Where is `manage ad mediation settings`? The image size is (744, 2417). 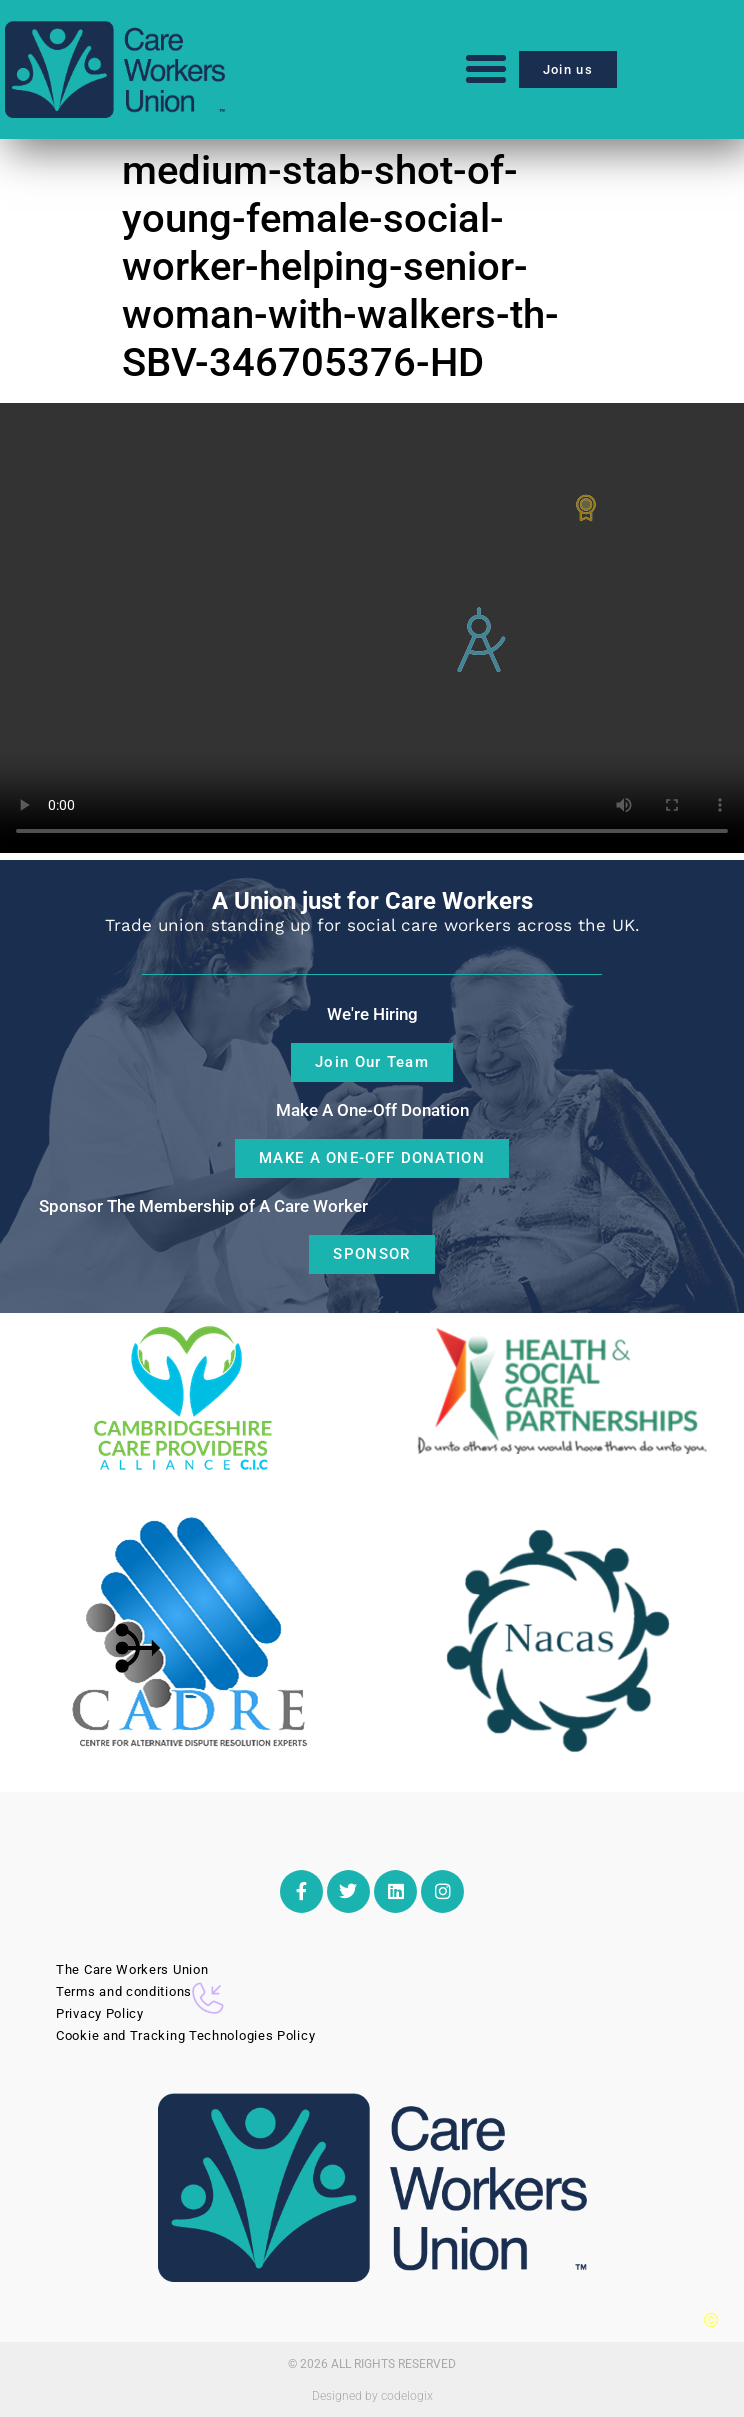
manage ad mediation settings is located at coordinates (138, 1648).